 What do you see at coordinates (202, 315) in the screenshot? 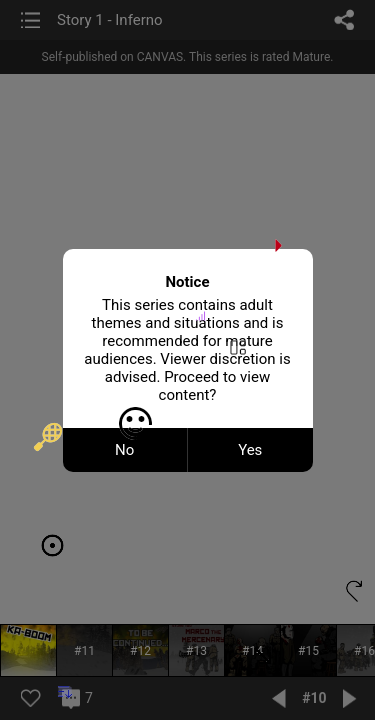
I see `indicates strong cellular network signal` at bounding box center [202, 315].